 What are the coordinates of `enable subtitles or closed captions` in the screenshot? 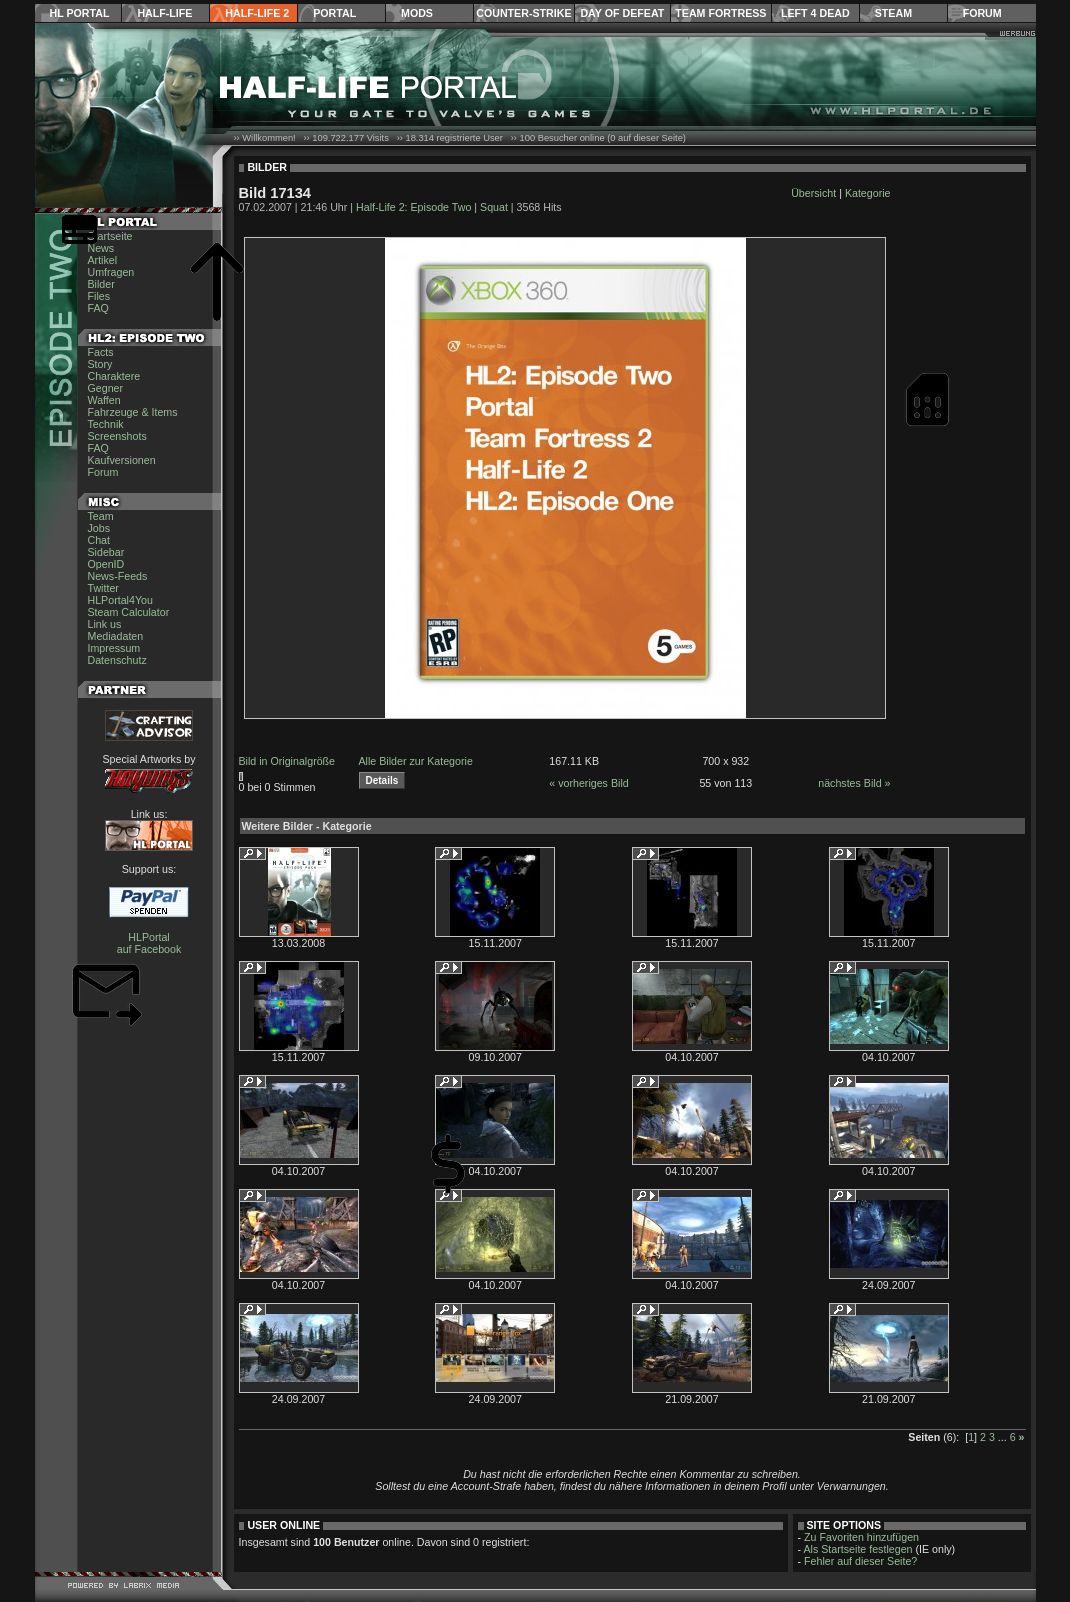 It's located at (79, 229).